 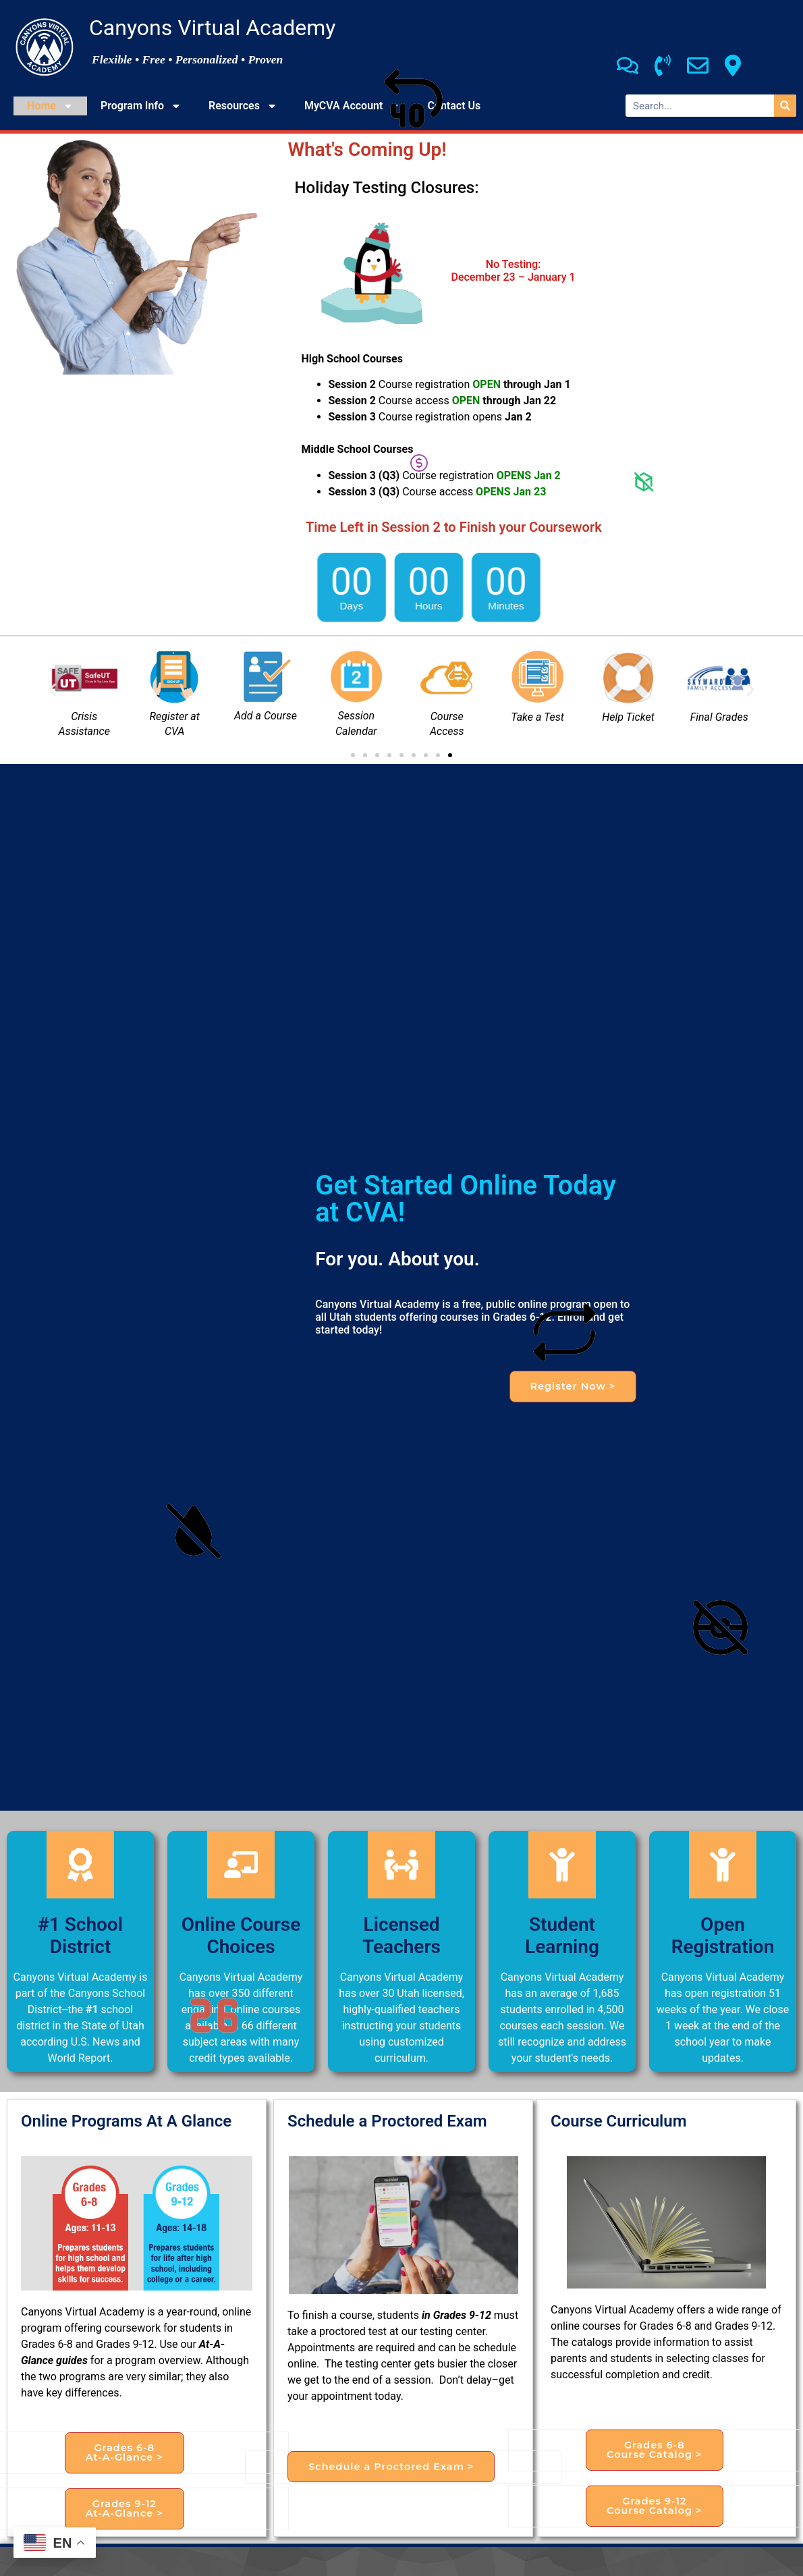 I want to click on disable pokémon go integration, so click(x=720, y=1627).